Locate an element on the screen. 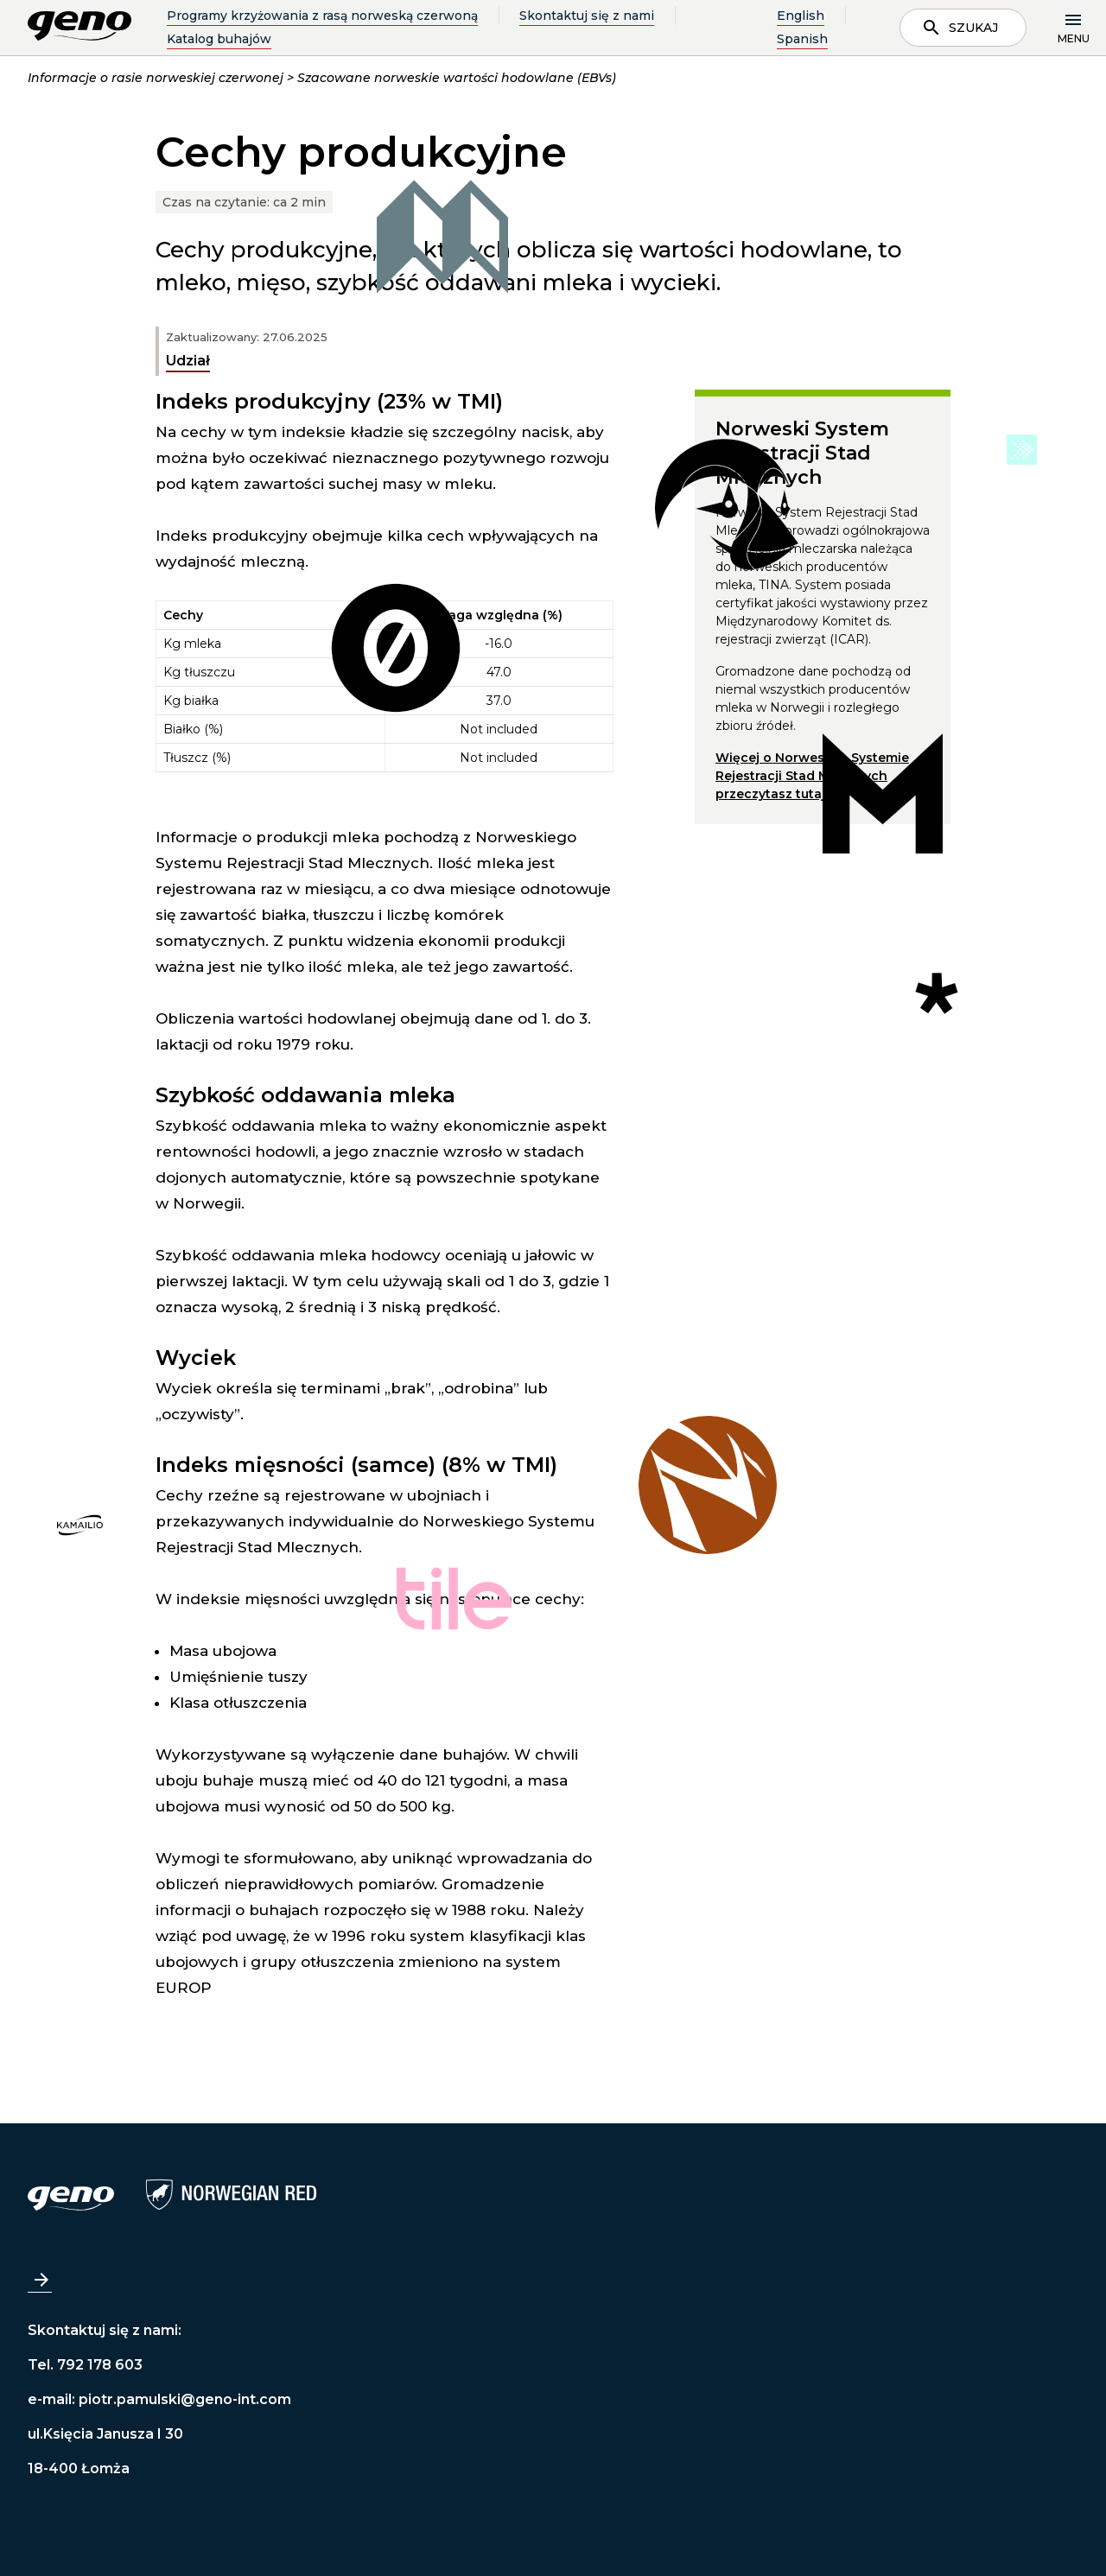  prestashop e-commerce platform logo is located at coordinates (727, 504).